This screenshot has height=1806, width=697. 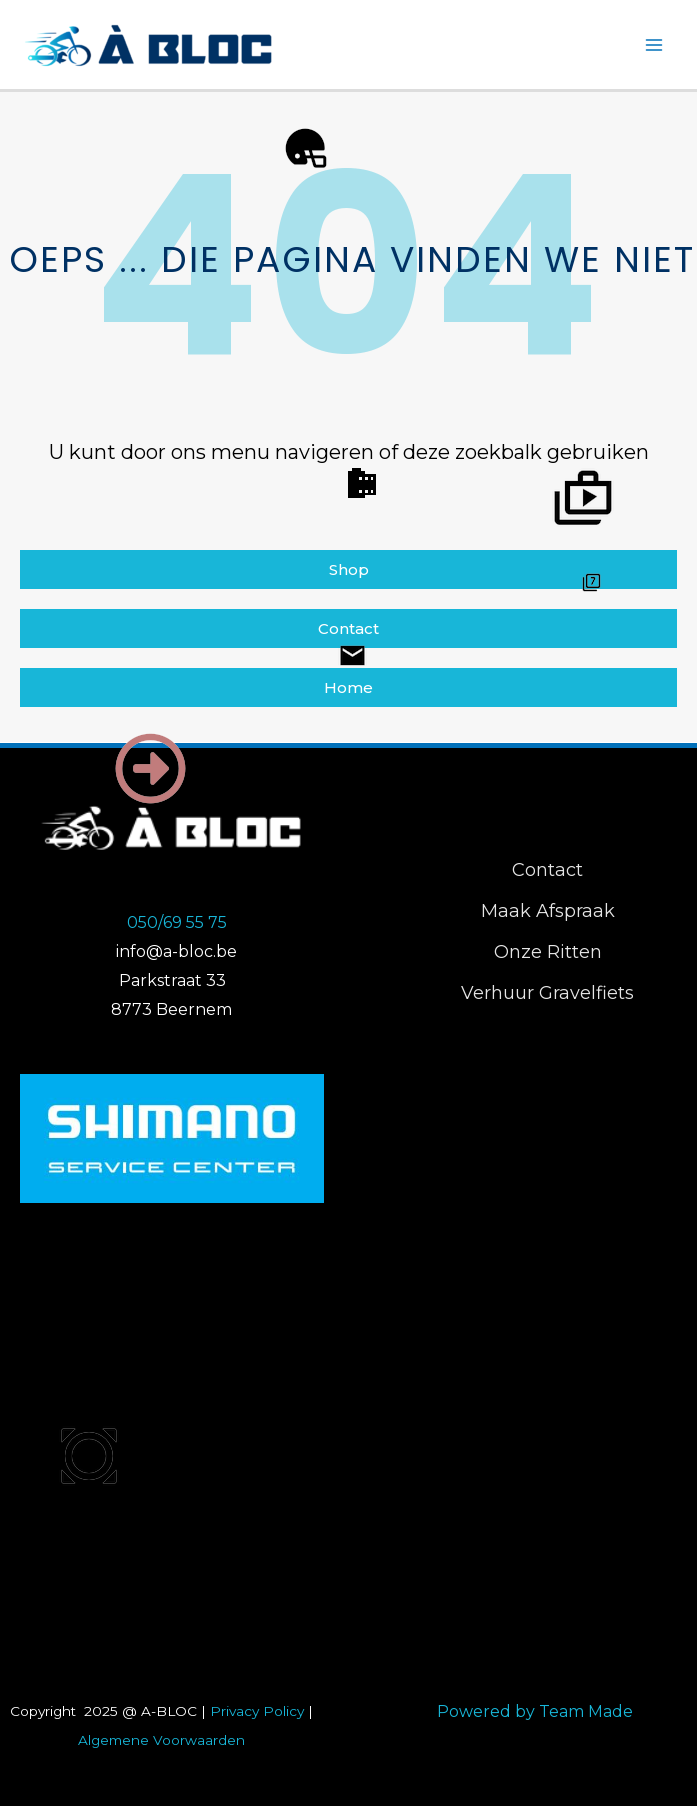 I want to click on view purchased media or content, so click(x=583, y=499).